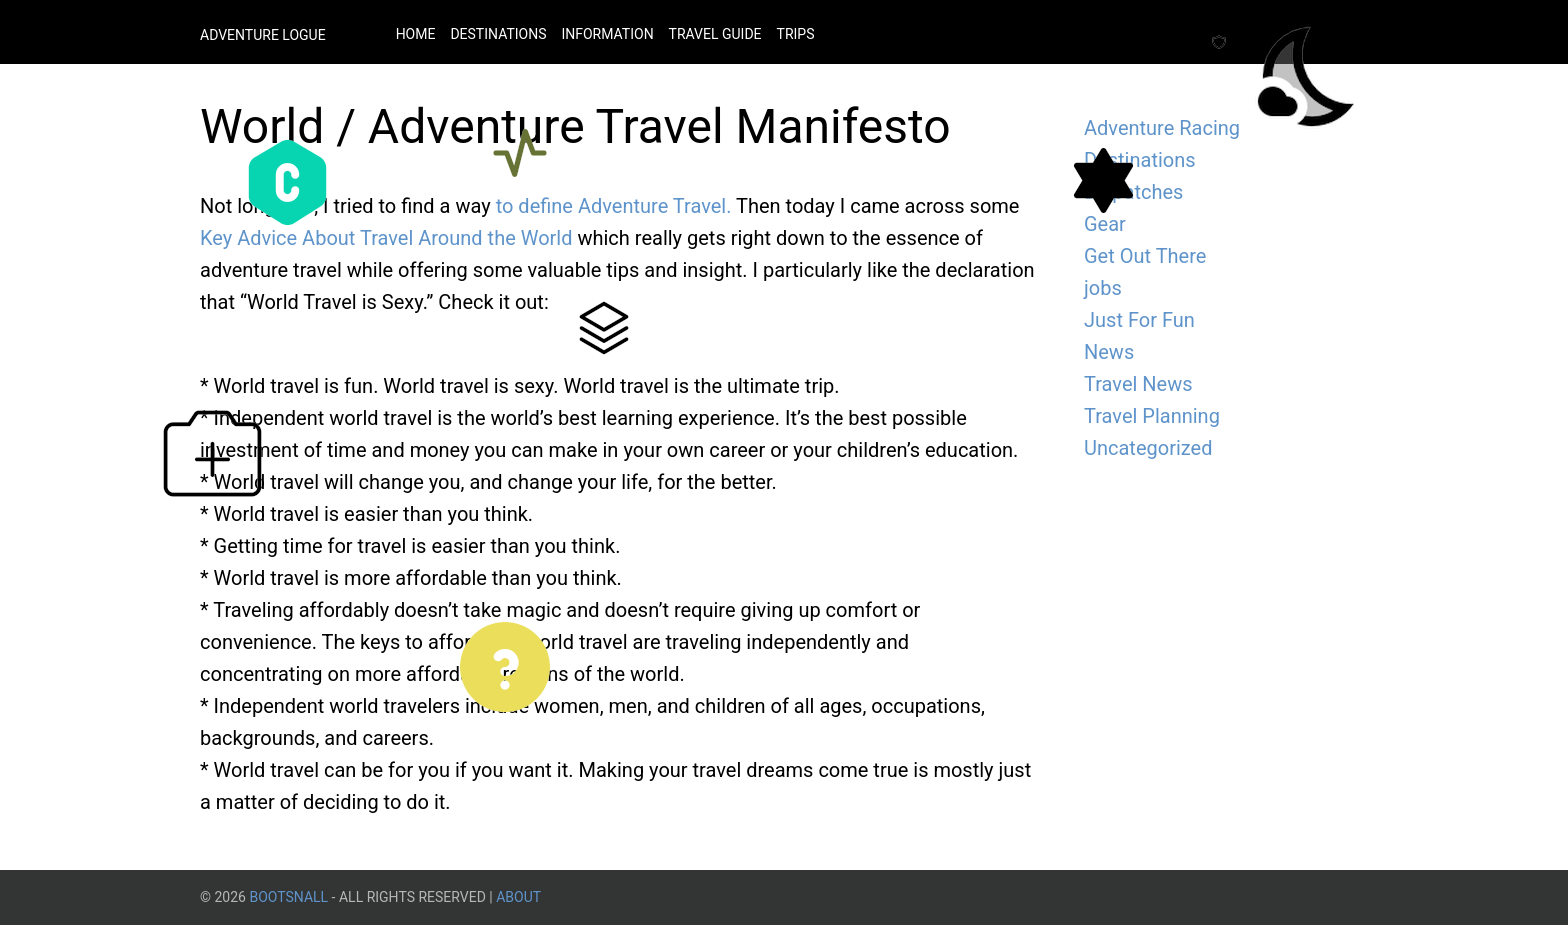 Image resolution: width=1568 pixels, height=925 pixels. I want to click on view activity or health metrics, so click(520, 153).